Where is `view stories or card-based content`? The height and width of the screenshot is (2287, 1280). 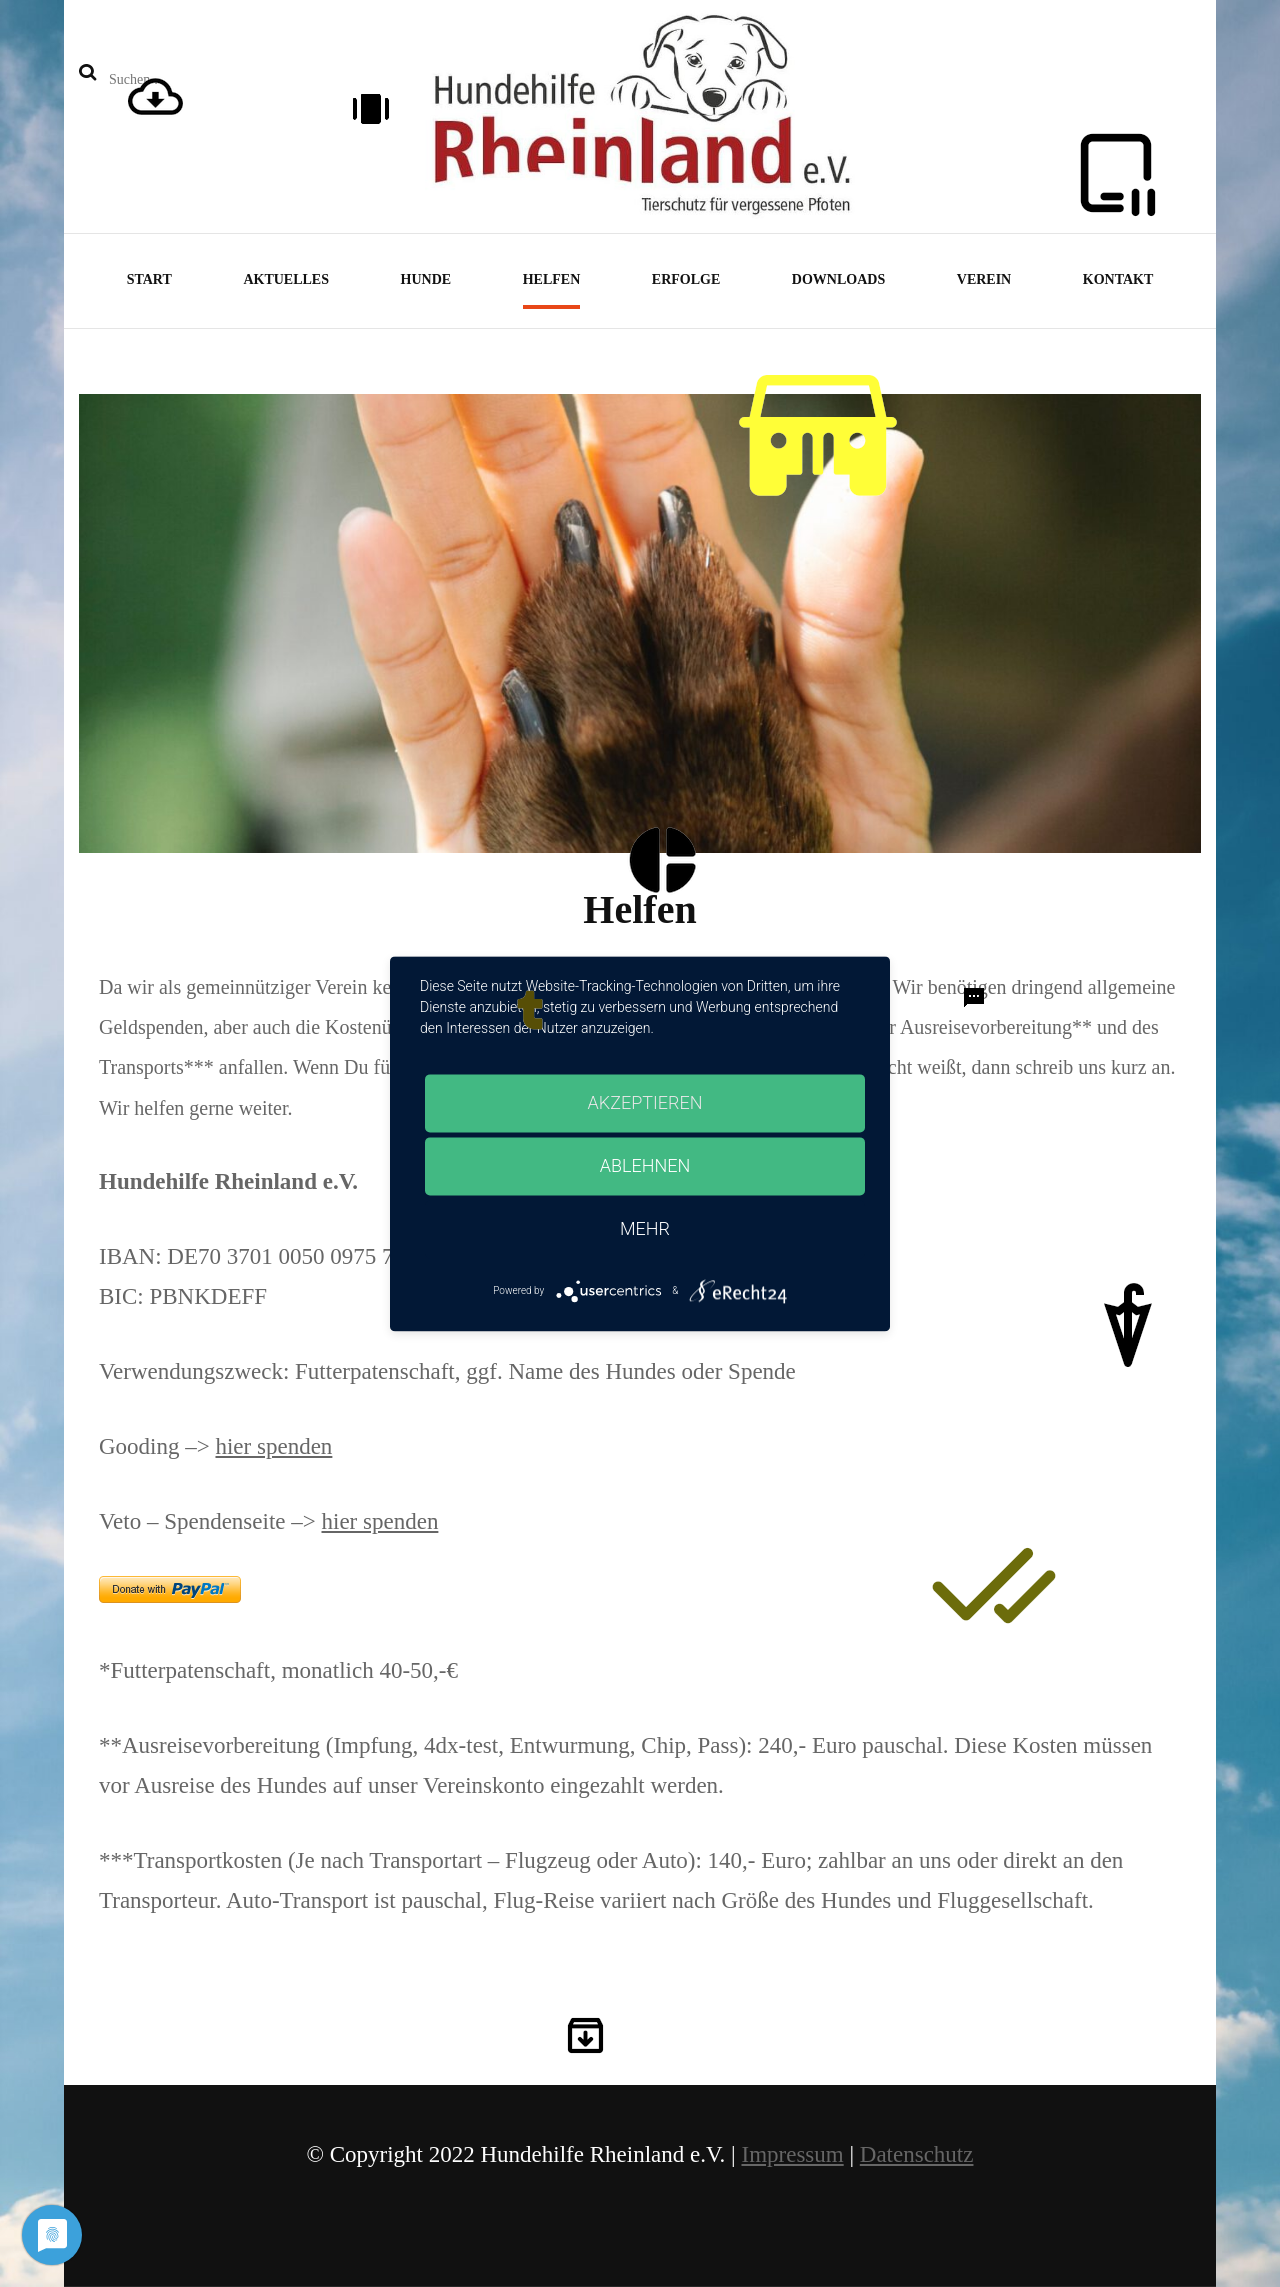 view stories or card-based content is located at coordinates (371, 110).